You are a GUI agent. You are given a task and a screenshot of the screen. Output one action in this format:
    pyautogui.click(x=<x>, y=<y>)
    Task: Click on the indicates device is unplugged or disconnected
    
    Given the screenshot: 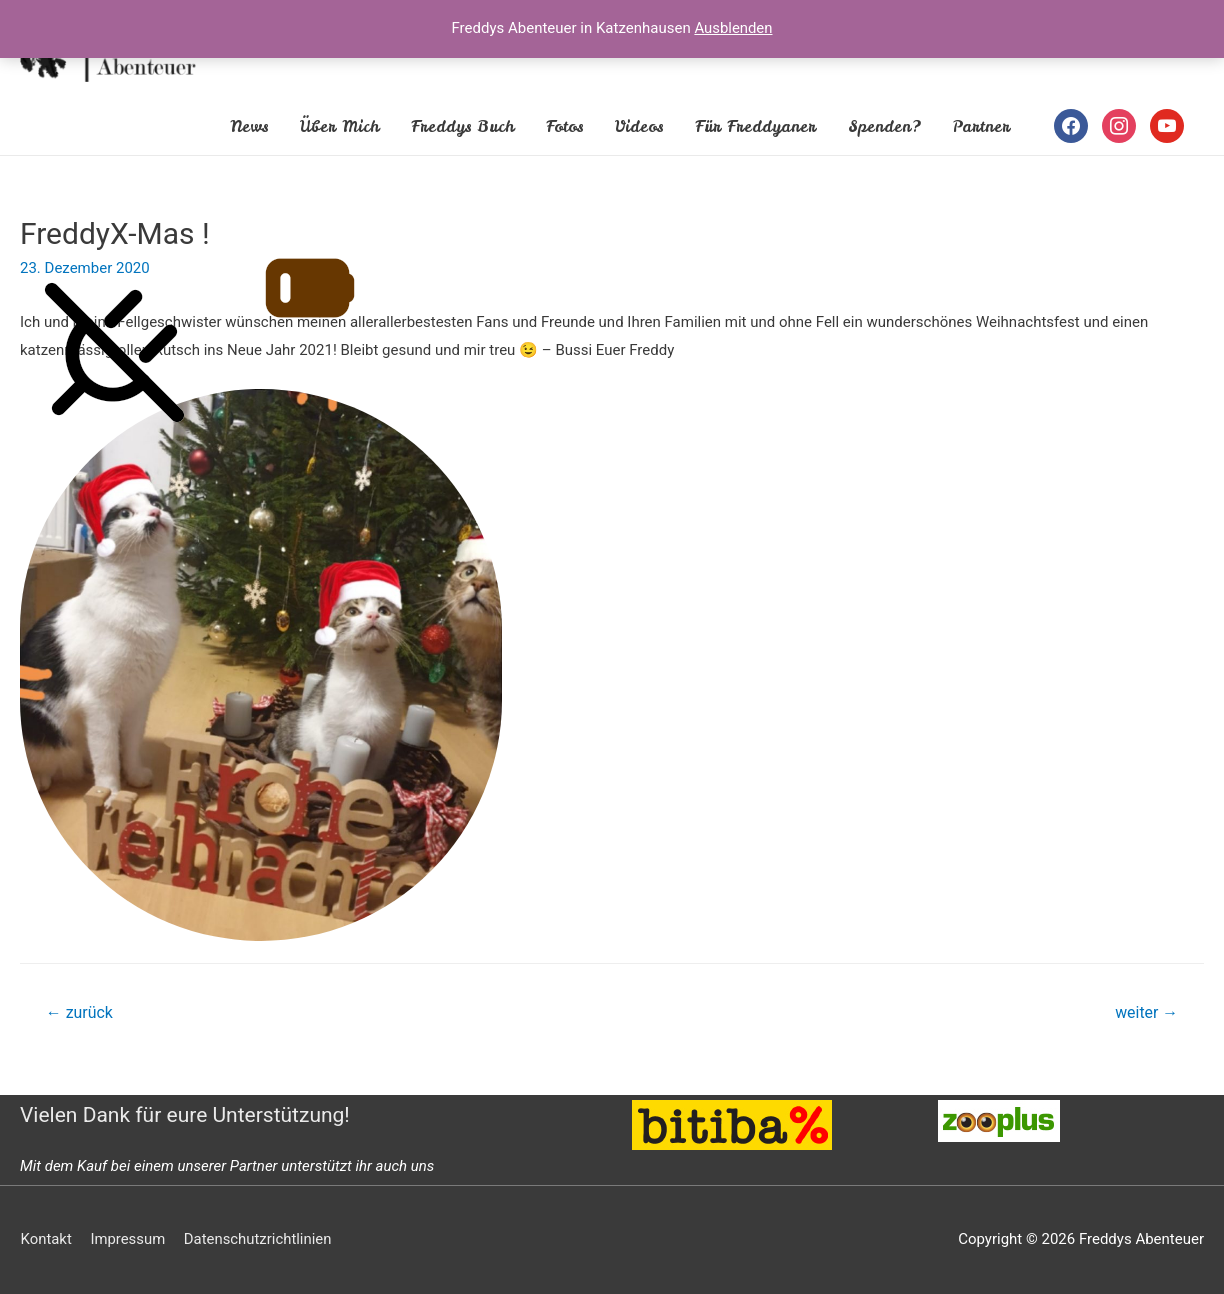 What is the action you would take?
    pyautogui.click(x=114, y=352)
    